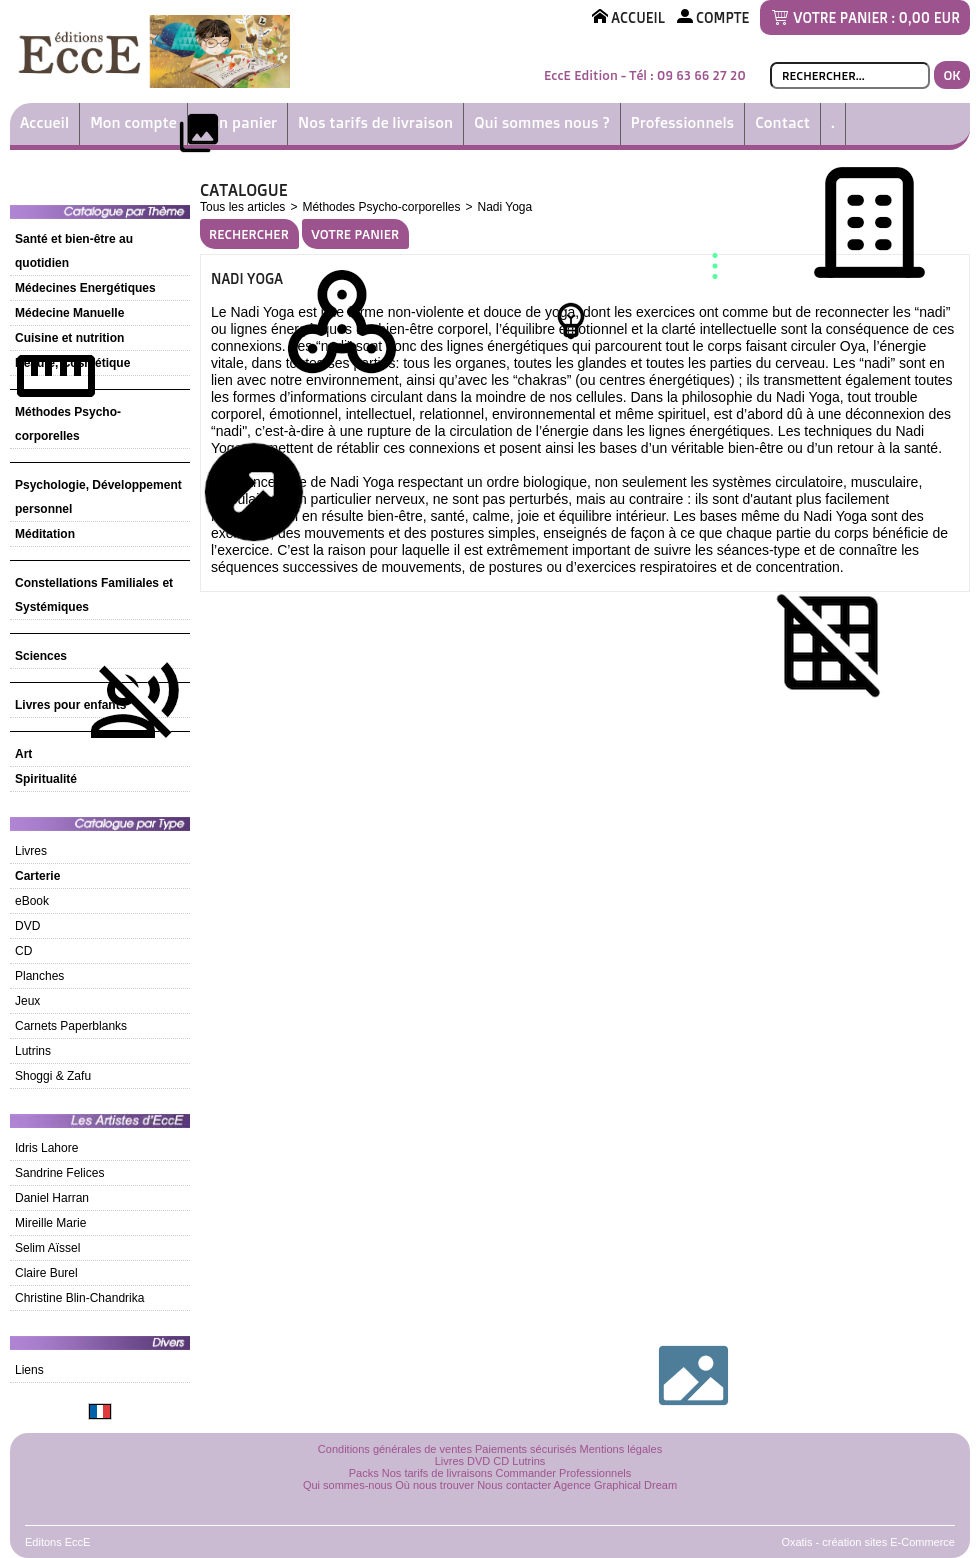 This screenshot has height=1558, width=980. I want to click on mute voice narration or screen reader, so click(135, 702).